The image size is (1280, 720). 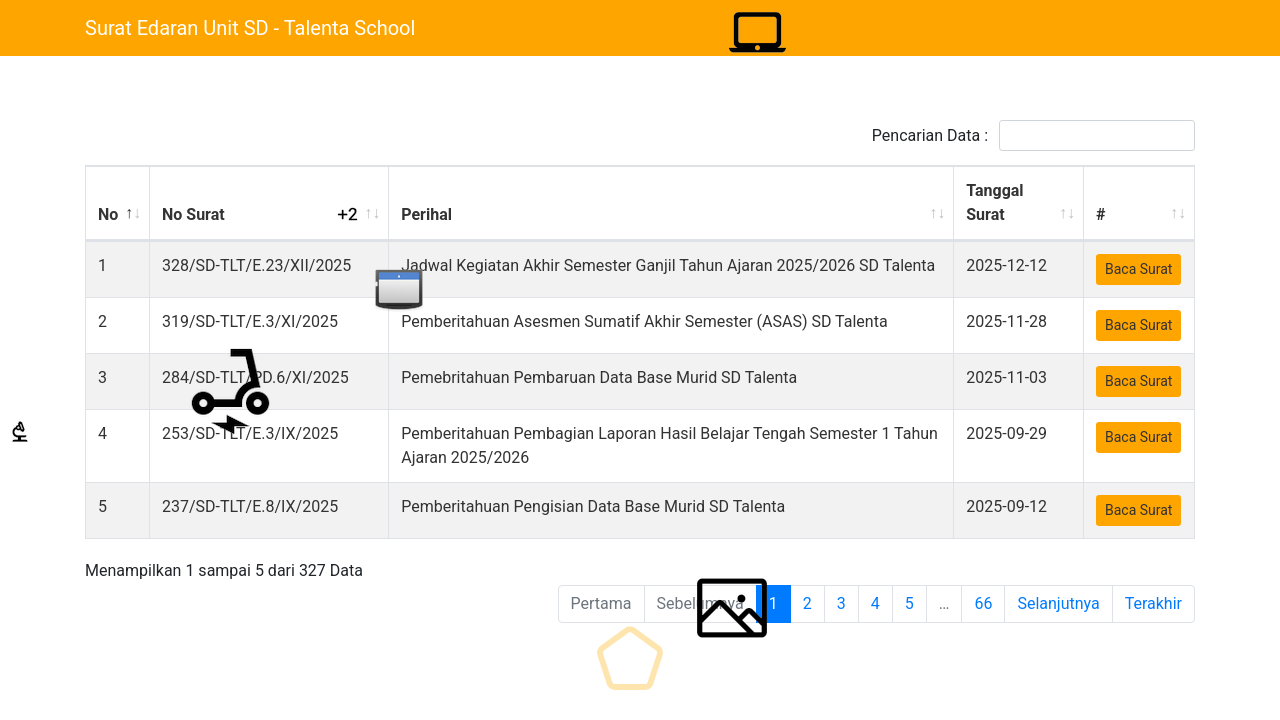 I want to click on pentagon shape indicator, so click(x=630, y=660).